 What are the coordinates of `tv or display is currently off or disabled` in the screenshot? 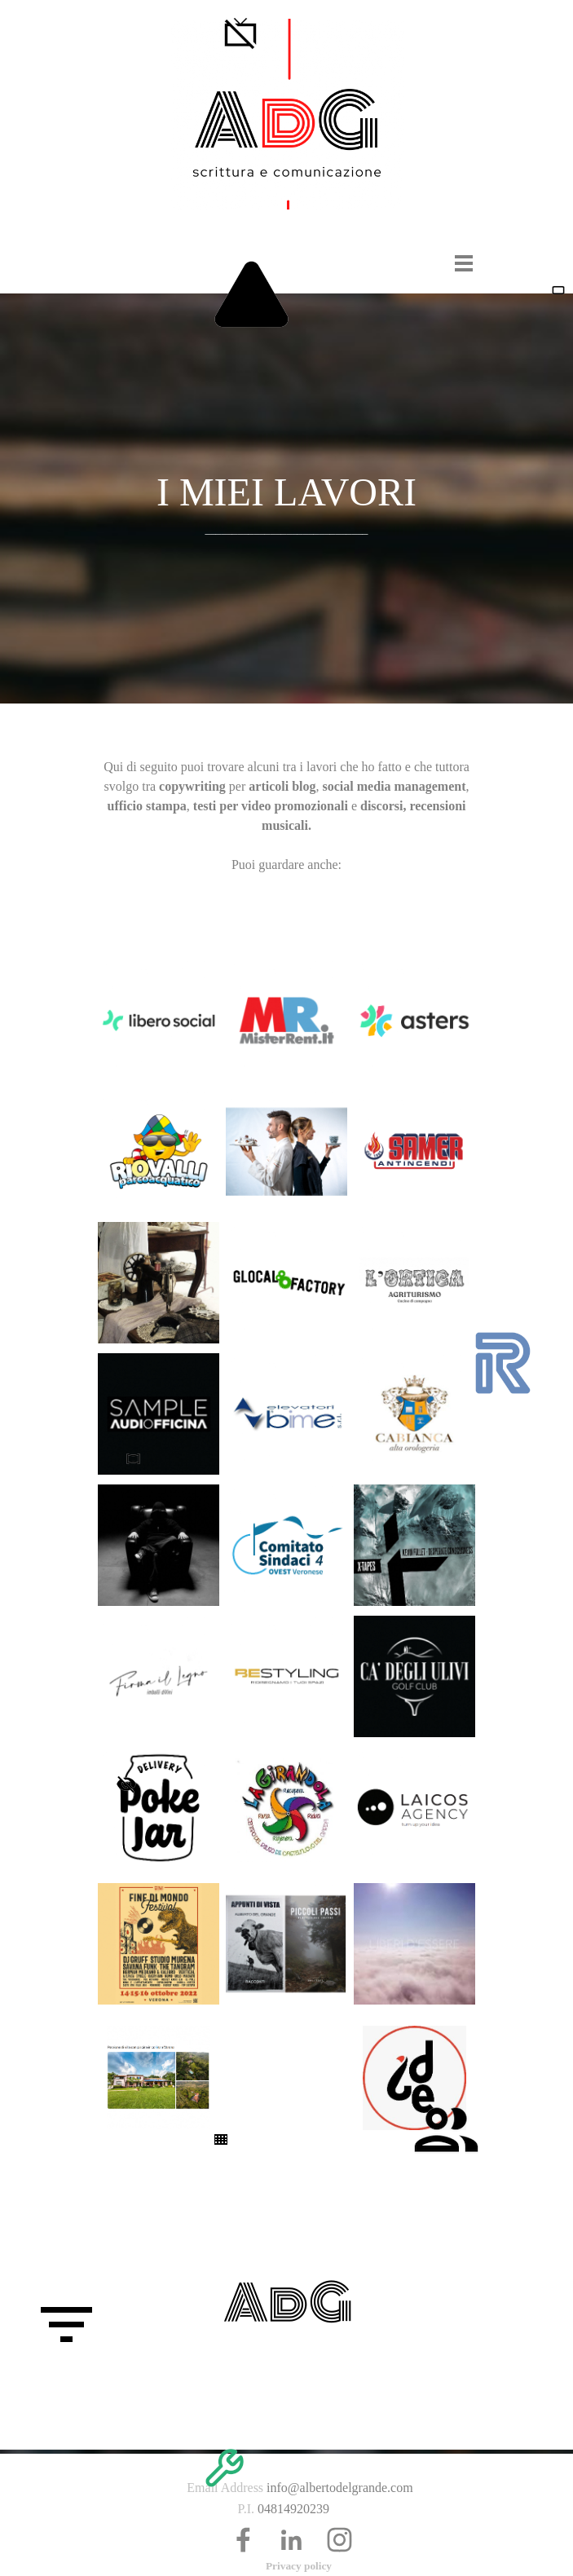 It's located at (240, 33).